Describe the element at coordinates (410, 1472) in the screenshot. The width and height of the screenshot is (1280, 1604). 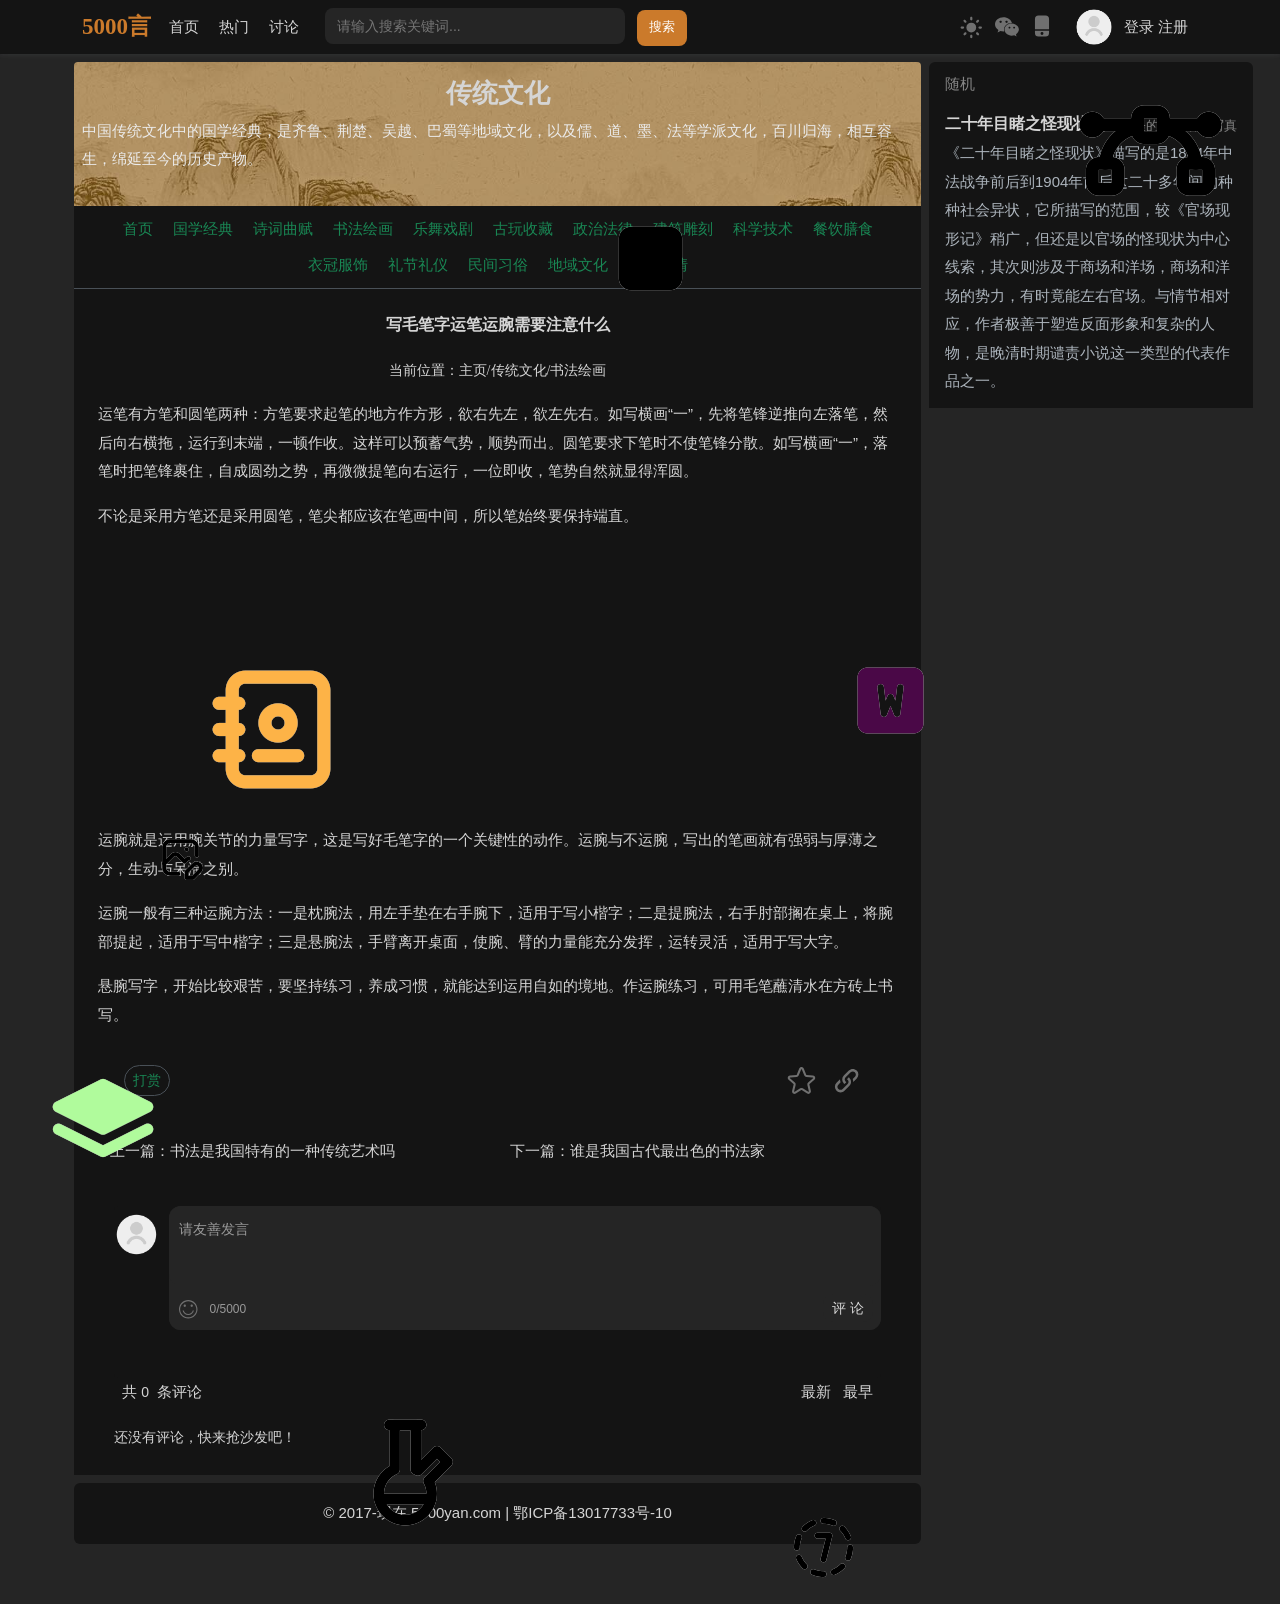
I see `access chemistry or laboratory tools` at that location.